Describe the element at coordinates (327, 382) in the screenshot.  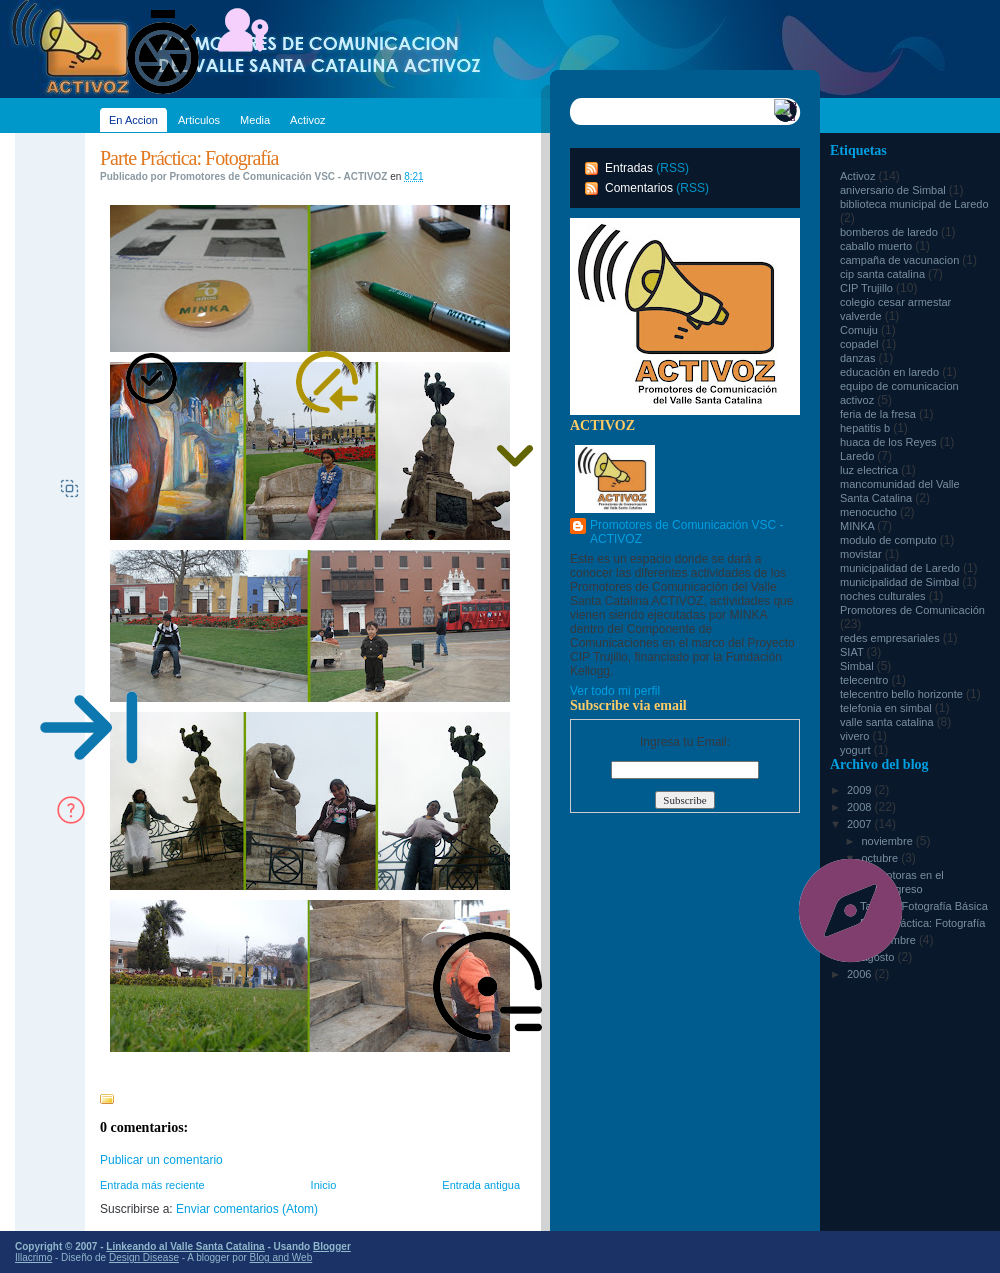
I see `indicates a linked issue was closed as not planned` at that location.